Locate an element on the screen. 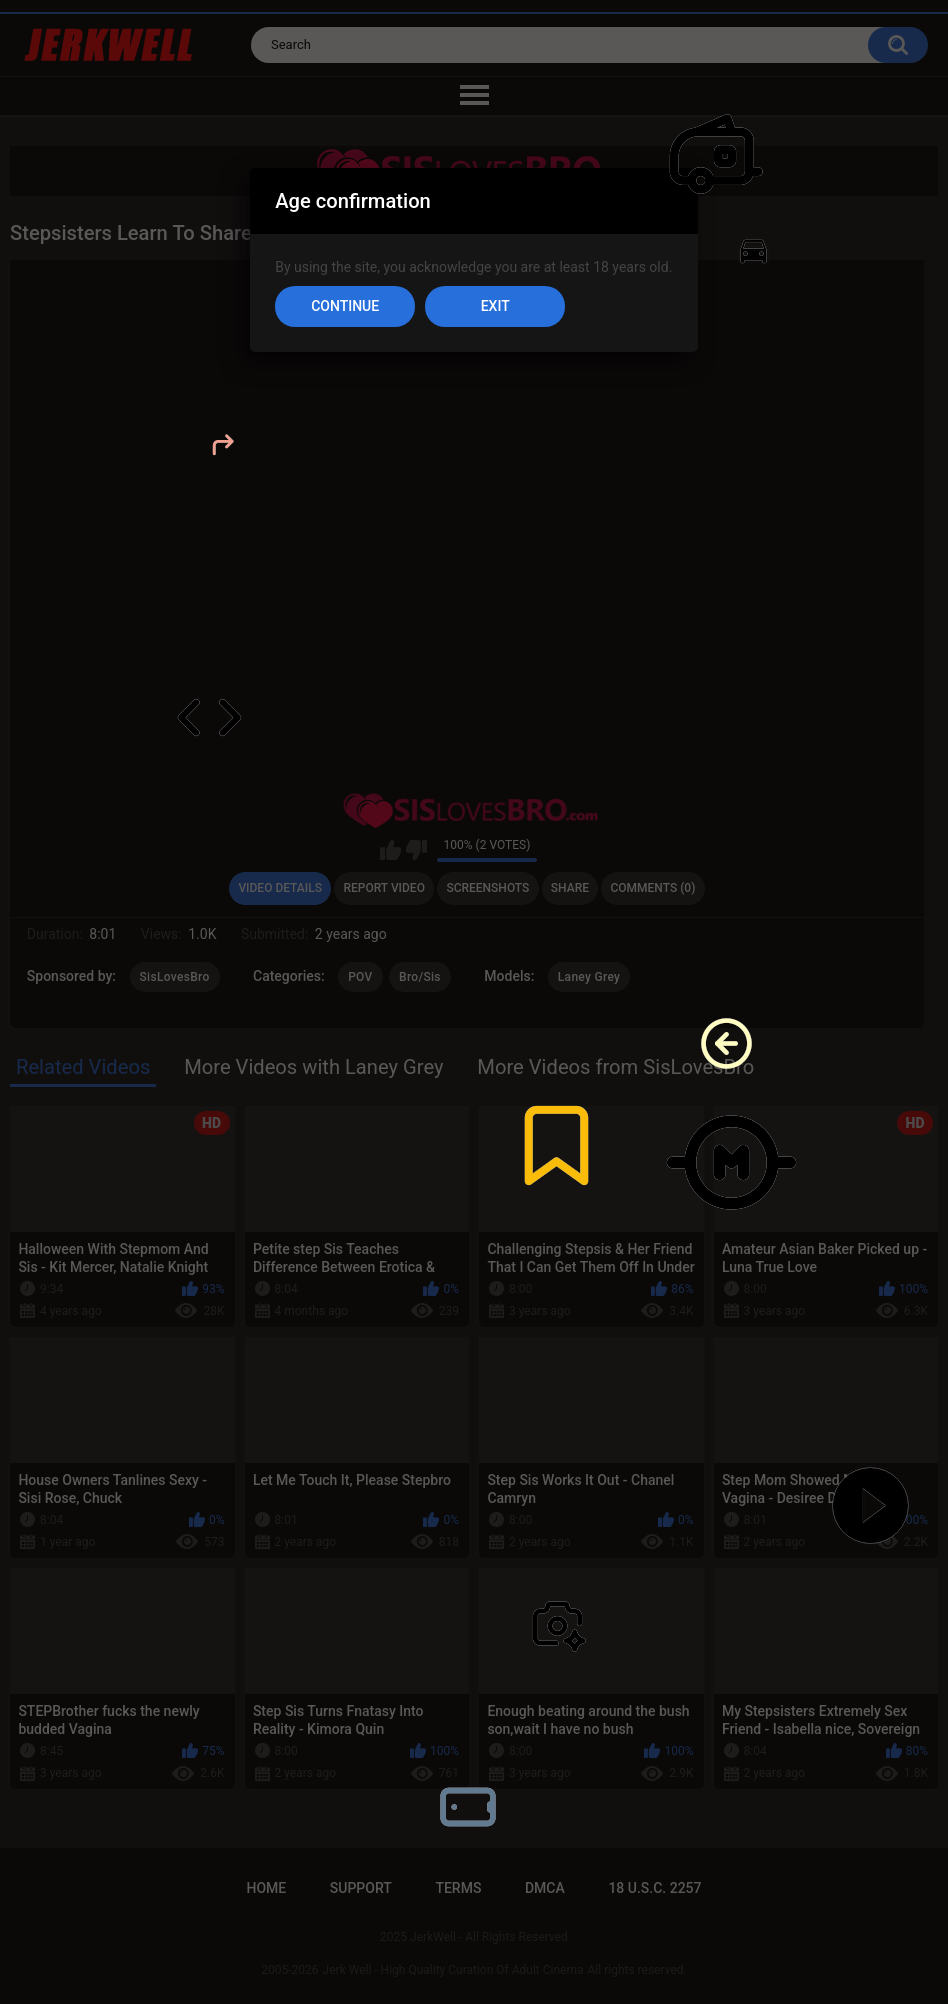 The width and height of the screenshot is (948, 2004). play media or video content is located at coordinates (870, 1505).